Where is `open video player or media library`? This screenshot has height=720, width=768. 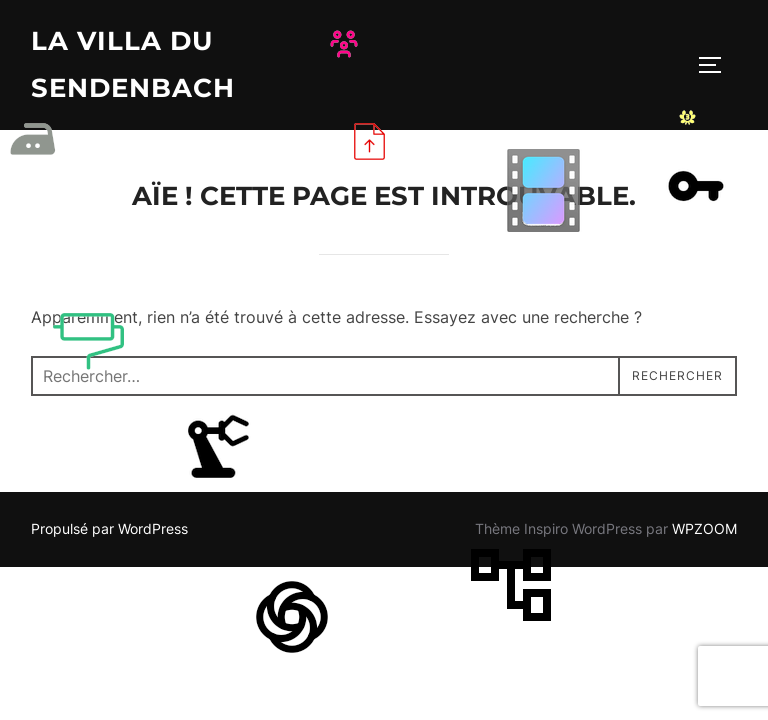 open video player or media library is located at coordinates (543, 190).